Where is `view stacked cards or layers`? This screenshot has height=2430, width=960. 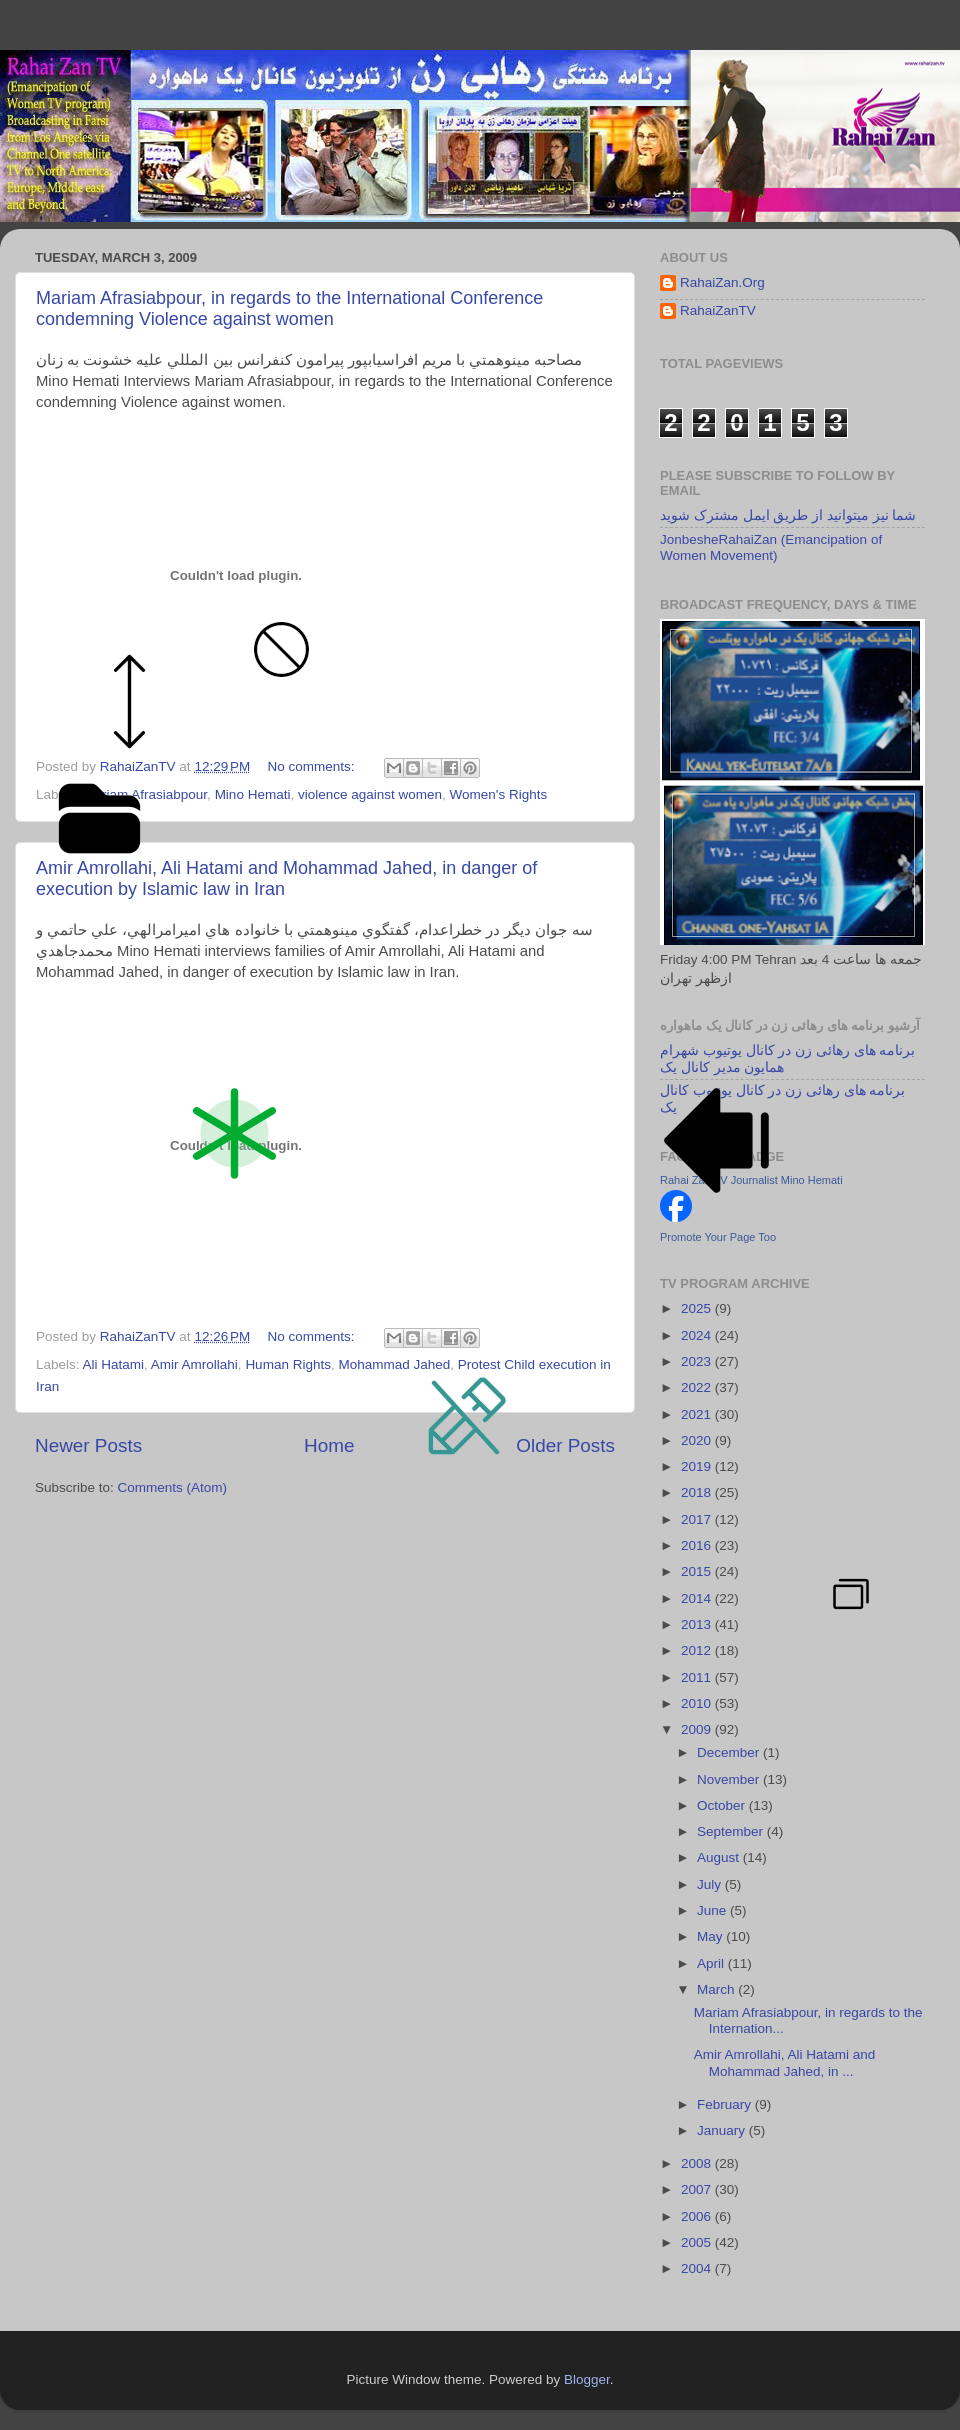 view stacked cards or layers is located at coordinates (851, 1594).